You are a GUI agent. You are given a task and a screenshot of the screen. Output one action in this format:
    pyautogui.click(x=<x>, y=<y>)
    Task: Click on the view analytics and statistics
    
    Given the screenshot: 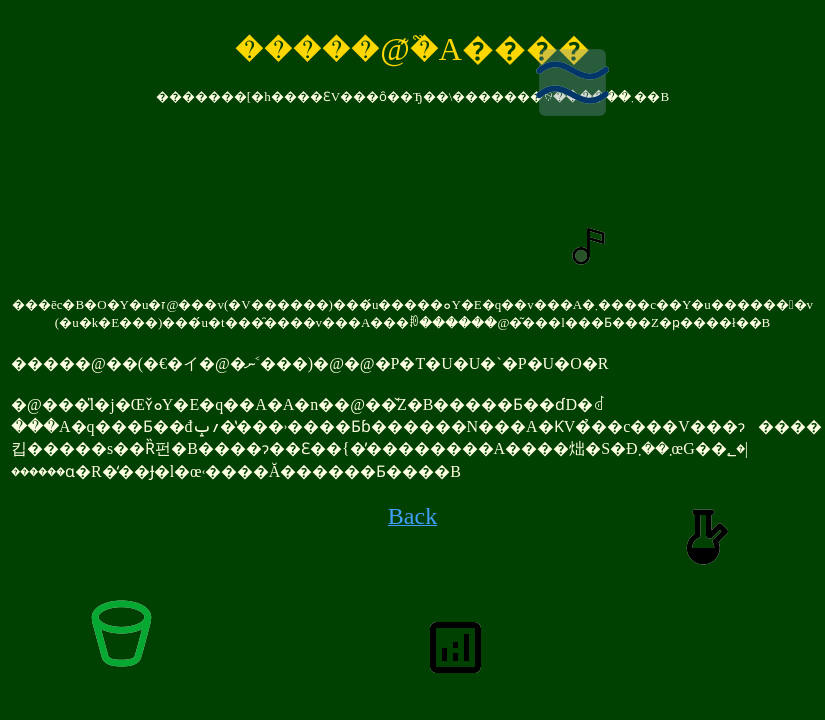 What is the action you would take?
    pyautogui.click(x=455, y=647)
    